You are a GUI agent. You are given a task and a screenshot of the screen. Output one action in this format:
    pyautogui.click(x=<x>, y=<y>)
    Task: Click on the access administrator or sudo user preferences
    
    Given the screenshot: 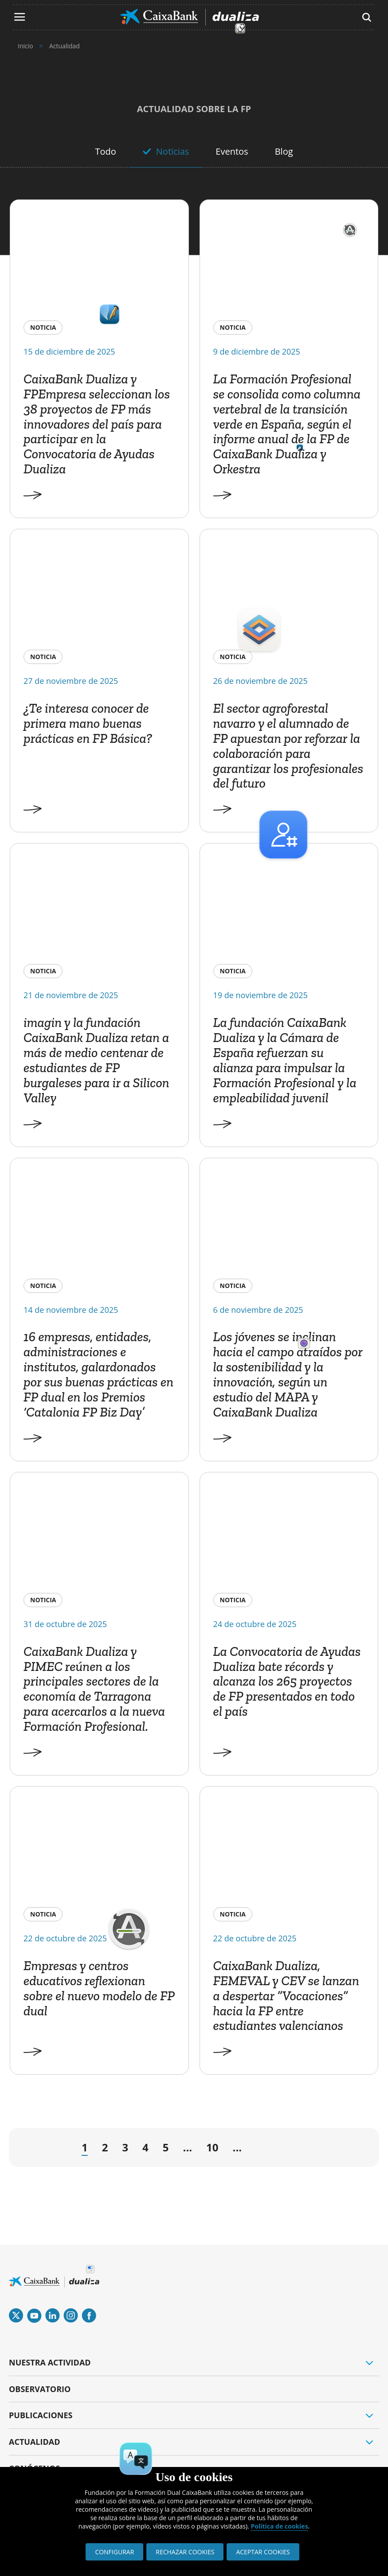 What is the action you would take?
    pyautogui.click(x=283, y=835)
    